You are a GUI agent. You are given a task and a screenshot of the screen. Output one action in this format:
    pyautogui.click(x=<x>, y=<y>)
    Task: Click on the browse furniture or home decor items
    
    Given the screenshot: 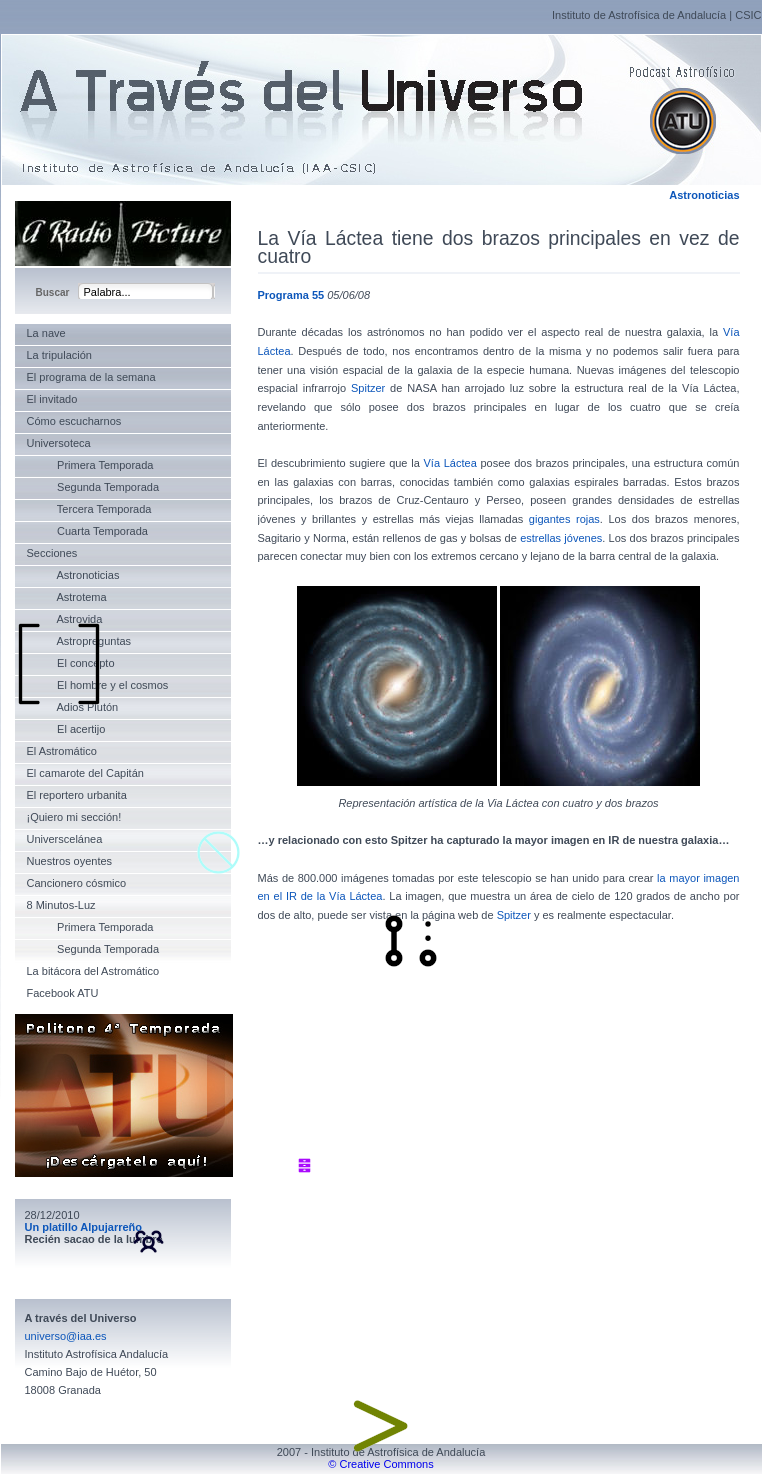 What is the action you would take?
    pyautogui.click(x=304, y=1165)
    